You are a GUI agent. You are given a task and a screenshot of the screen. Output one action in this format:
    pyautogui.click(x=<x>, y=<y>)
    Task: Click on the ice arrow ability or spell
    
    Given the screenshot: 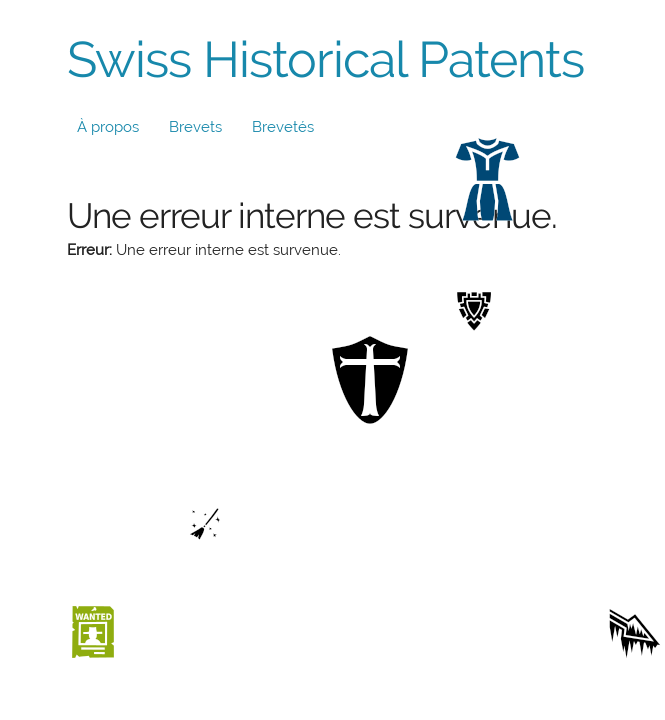 What is the action you would take?
    pyautogui.click(x=635, y=633)
    